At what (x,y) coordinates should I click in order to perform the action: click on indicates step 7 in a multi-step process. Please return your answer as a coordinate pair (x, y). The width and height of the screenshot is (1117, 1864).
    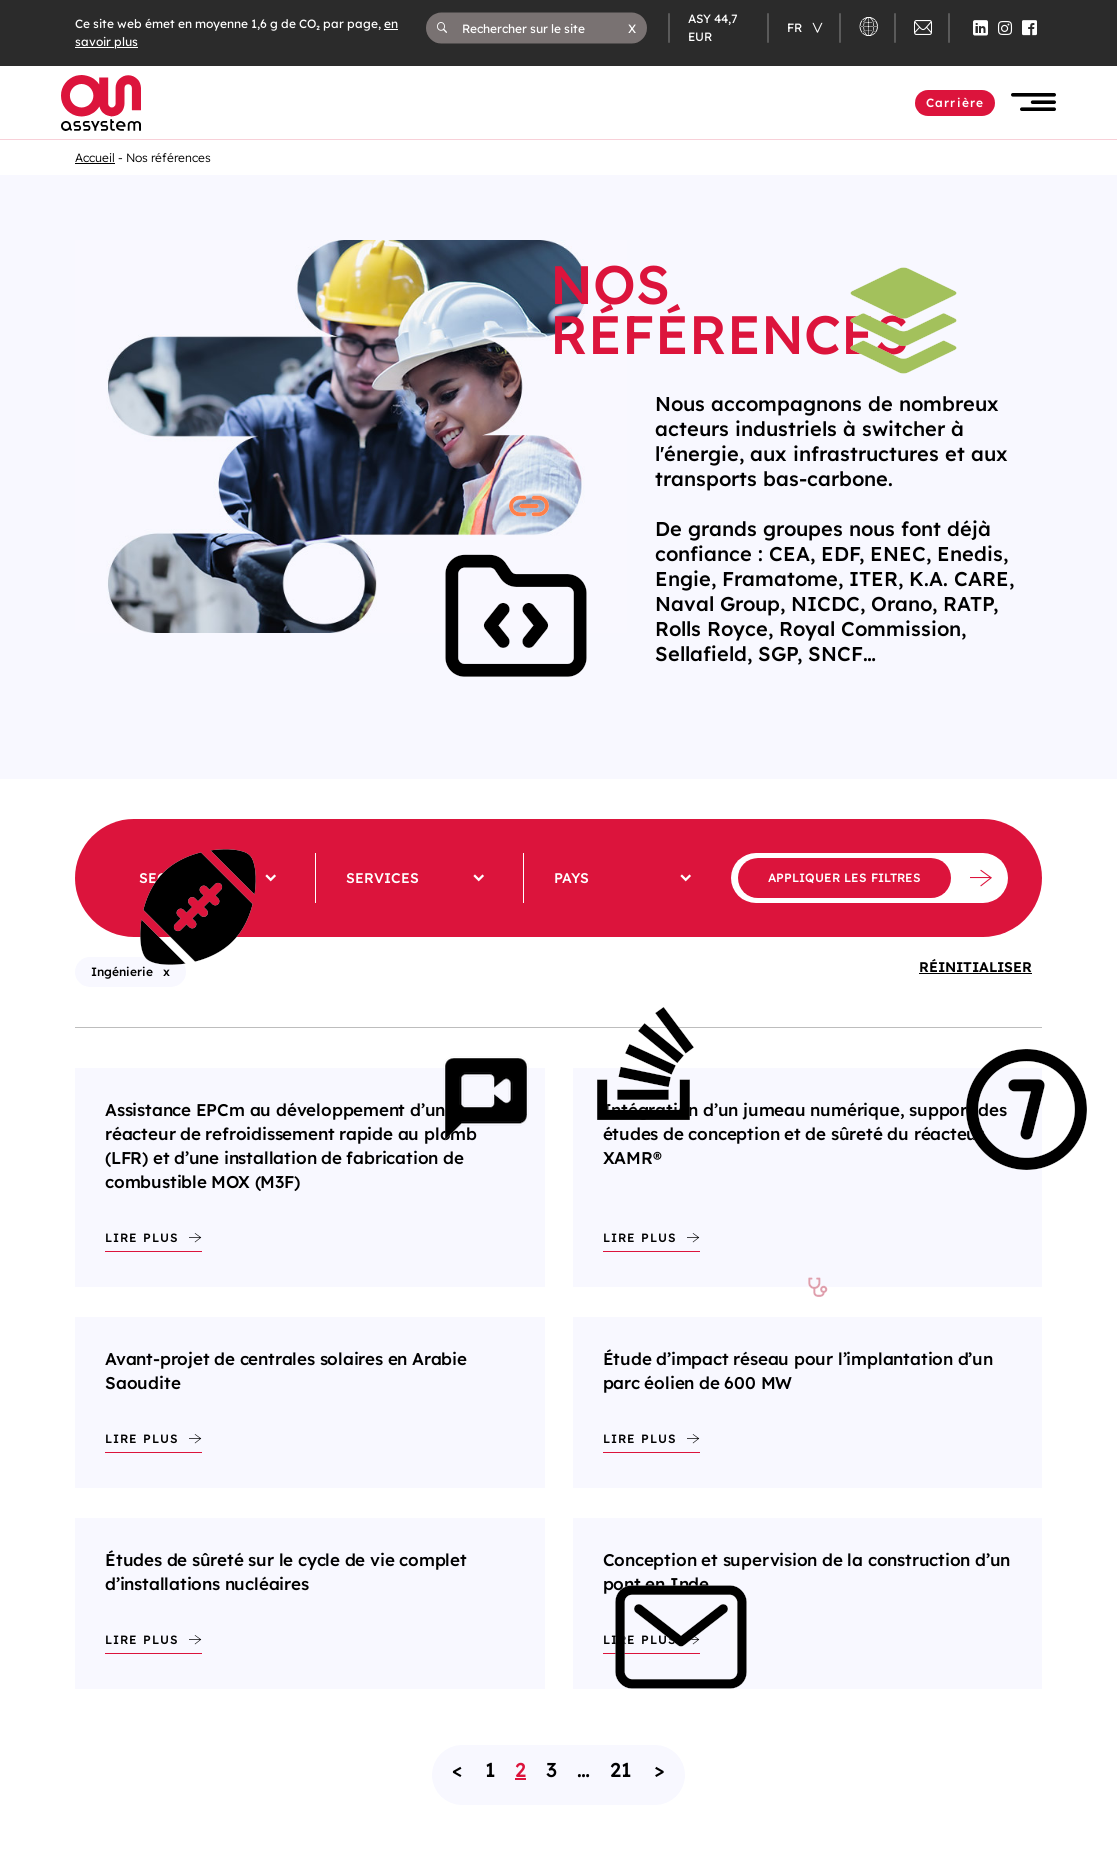
    Looking at the image, I should click on (1026, 1109).